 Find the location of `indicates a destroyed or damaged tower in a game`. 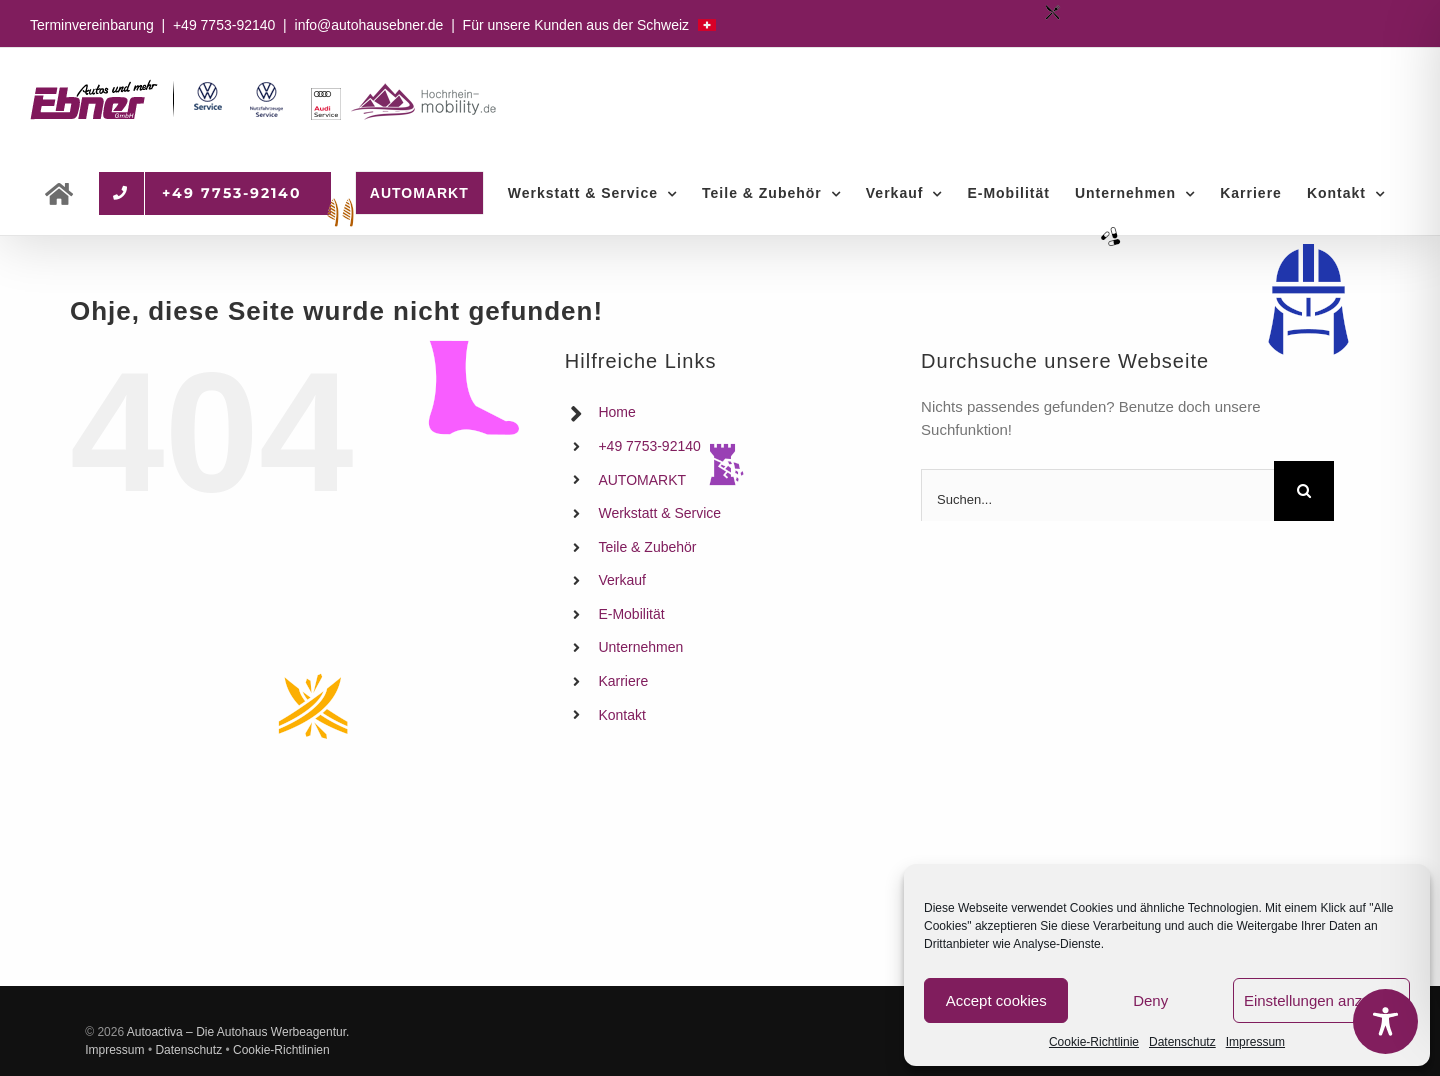

indicates a destroyed or damaged tower in a game is located at coordinates (724, 464).